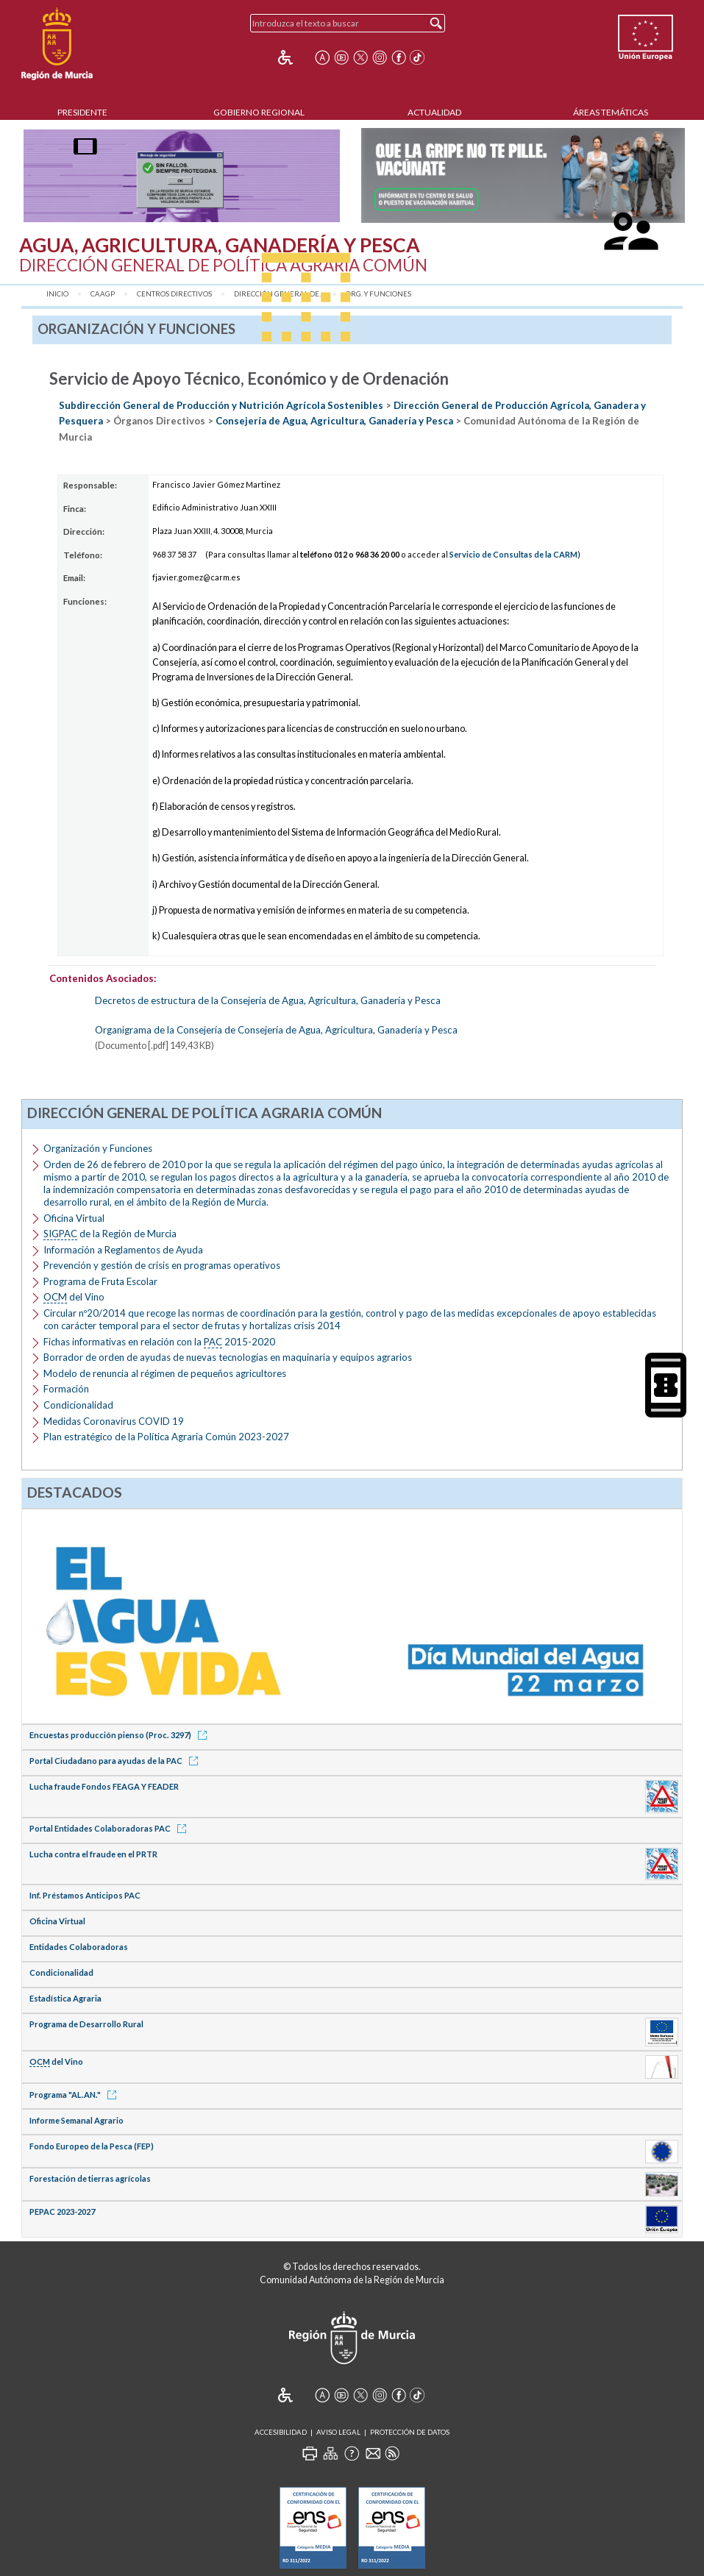 This screenshot has height=2576, width=704. I want to click on apply border to top edge of selection, so click(306, 297).